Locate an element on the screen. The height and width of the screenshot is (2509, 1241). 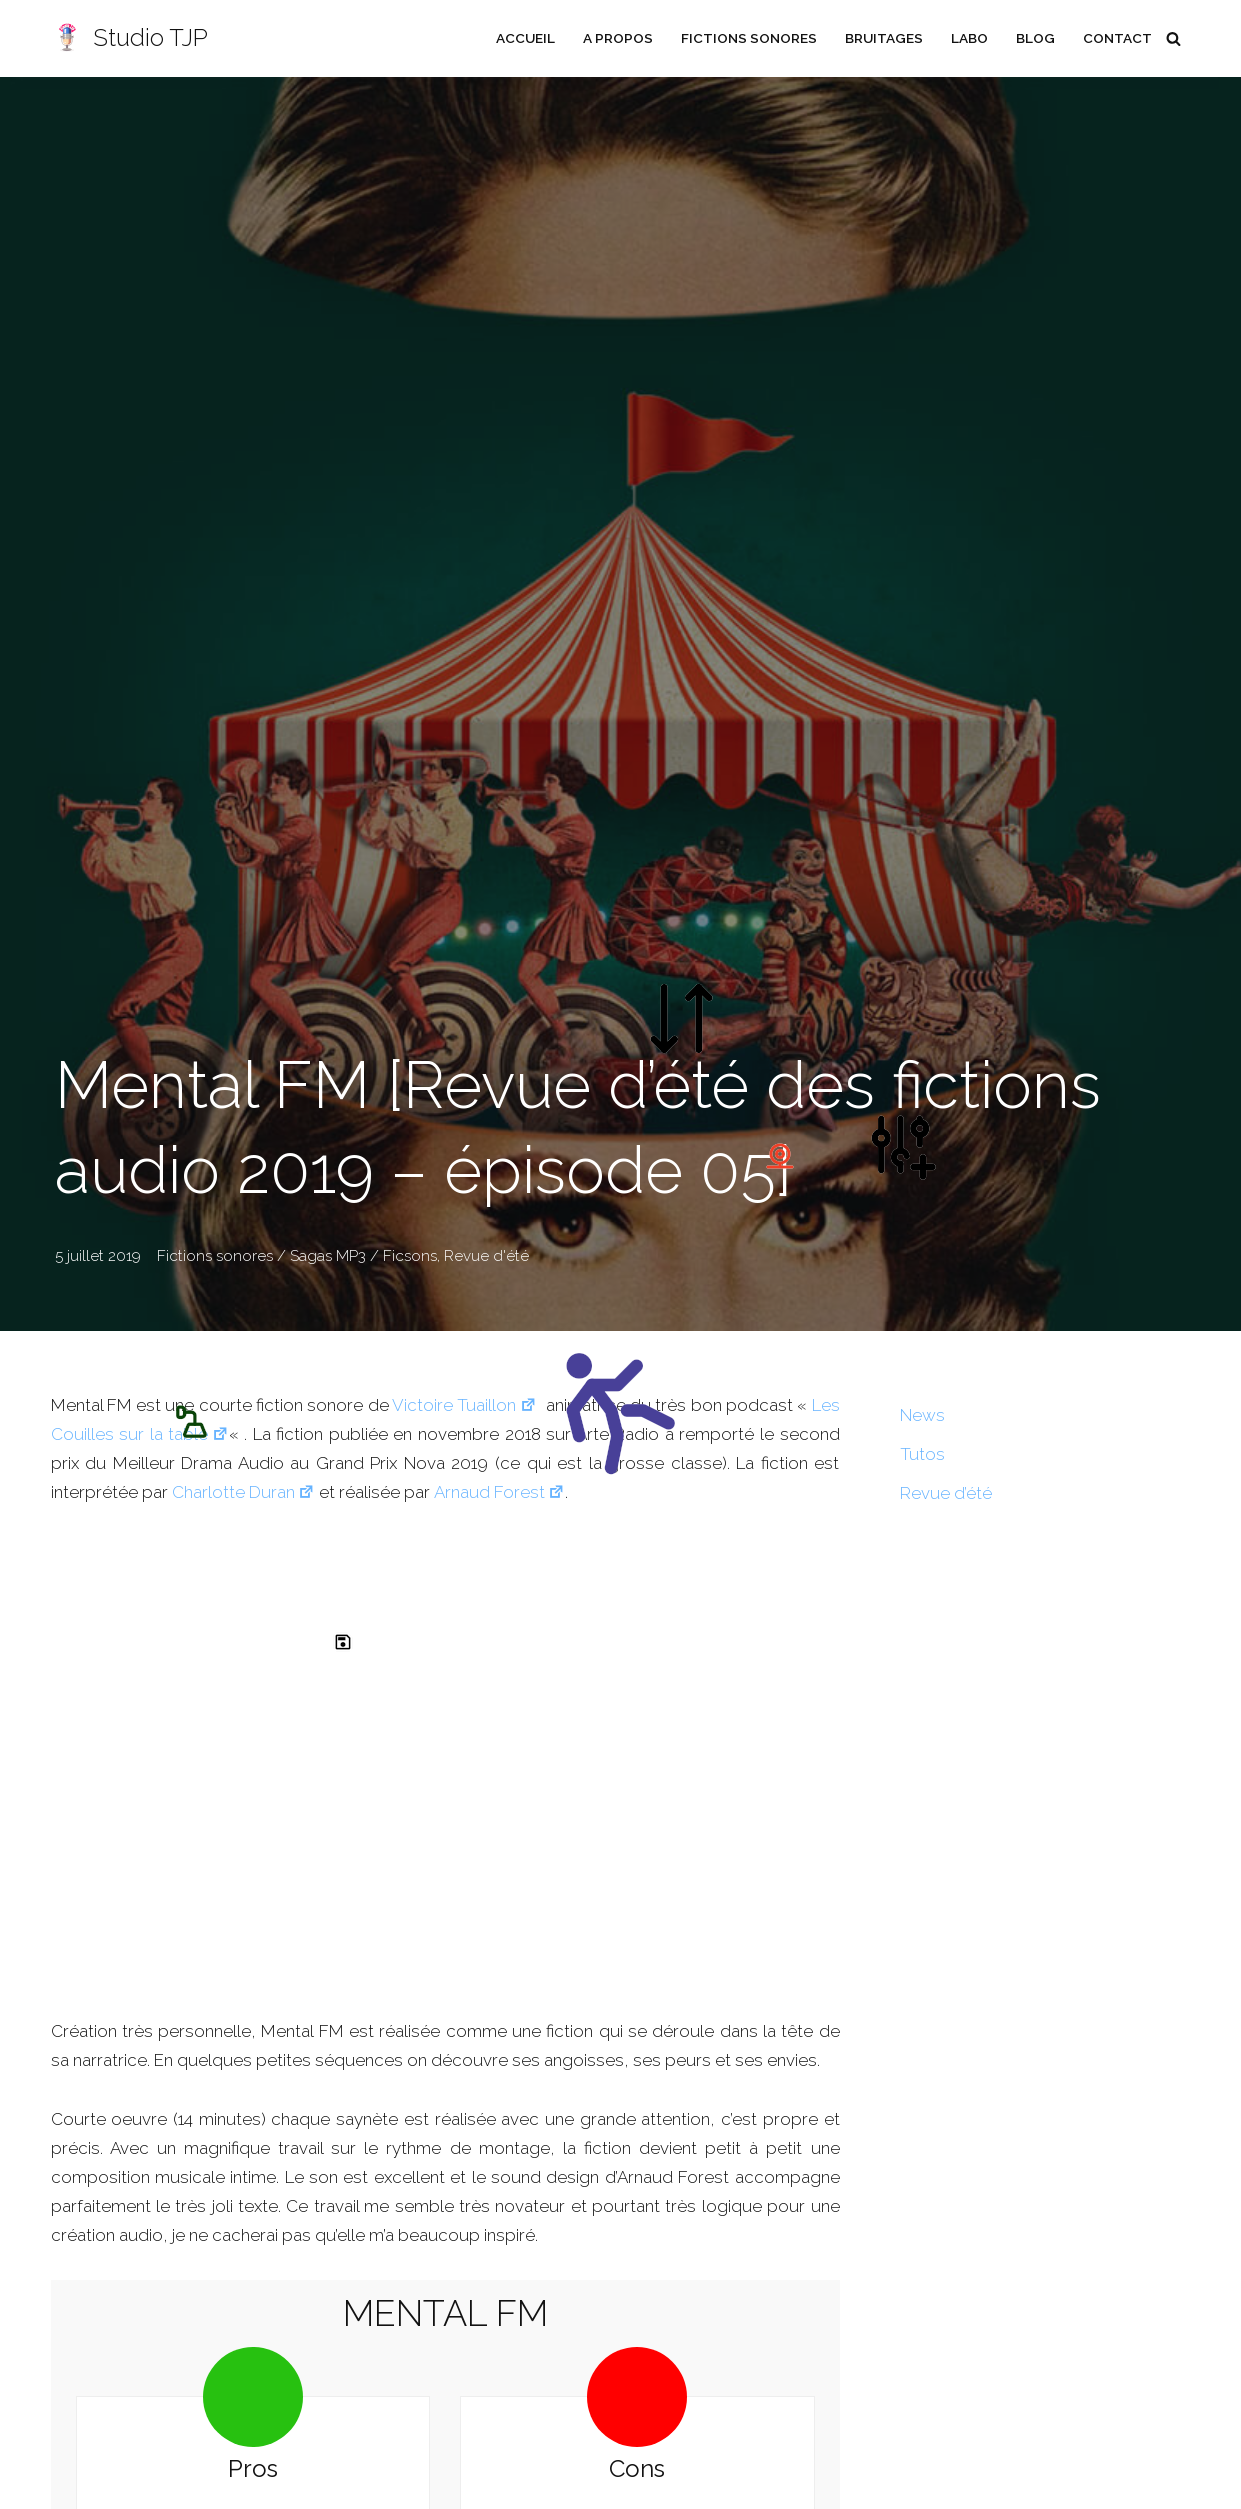
indicates a fall hazard or warning is located at coordinates (617, 1410).